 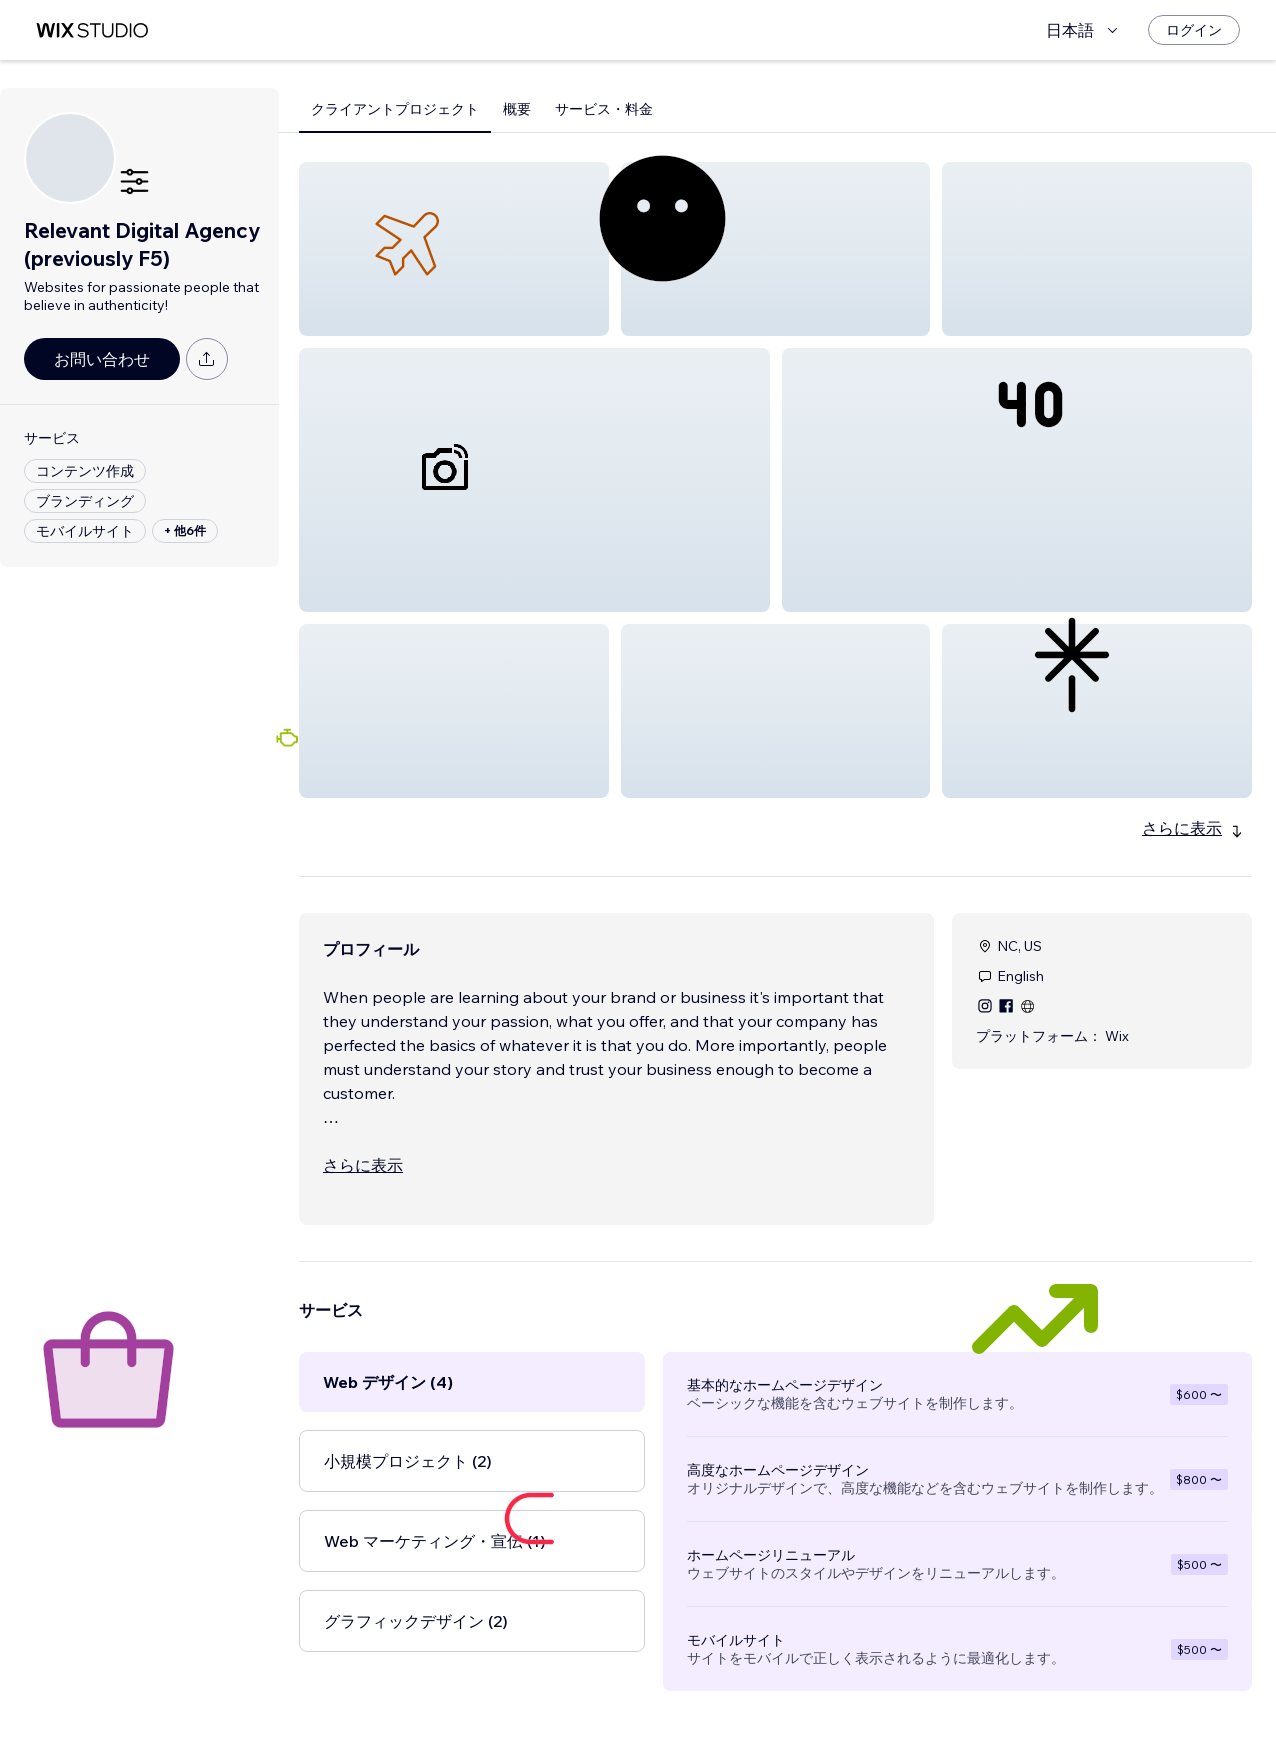 What do you see at coordinates (530, 1518) in the screenshot?
I see `indicates a proper subset relationship in mathematical notation` at bounding box center [530, 1518].